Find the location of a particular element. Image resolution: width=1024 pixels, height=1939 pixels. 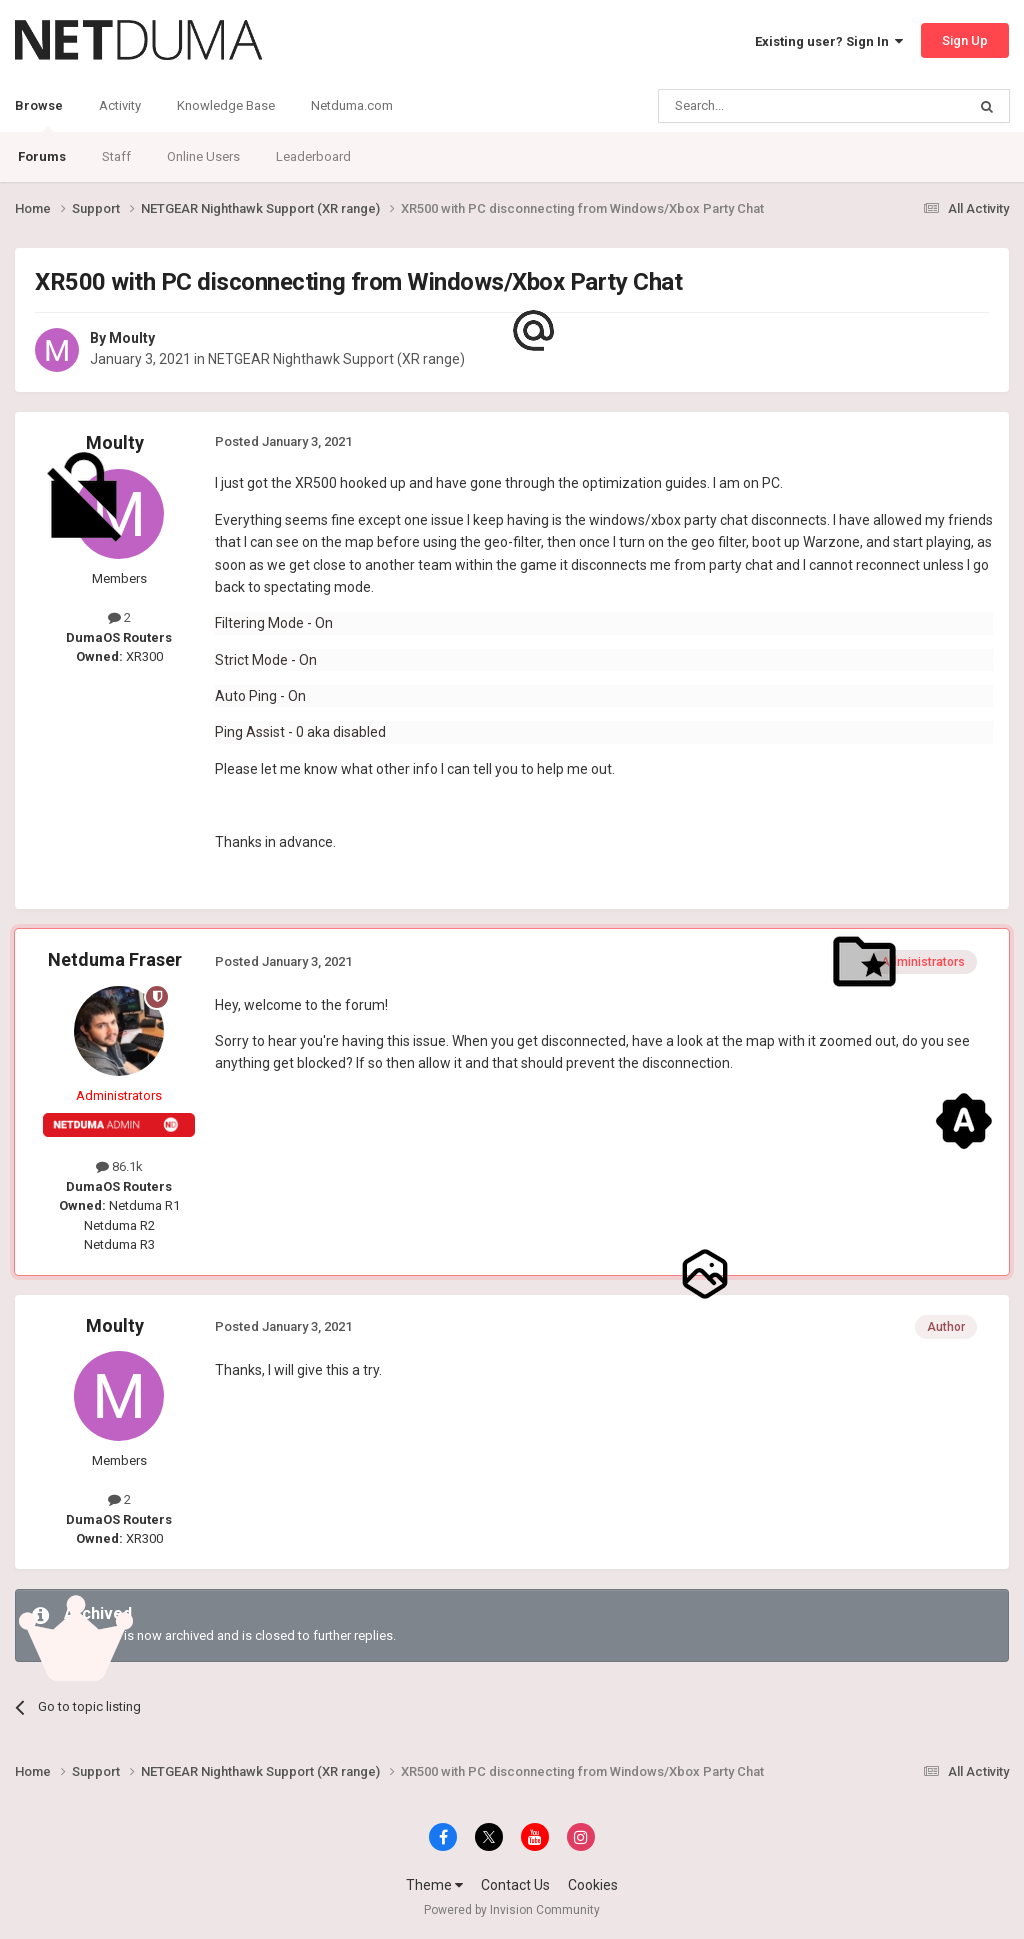

web awesome brand icon is located at coordinates (76, 1641).